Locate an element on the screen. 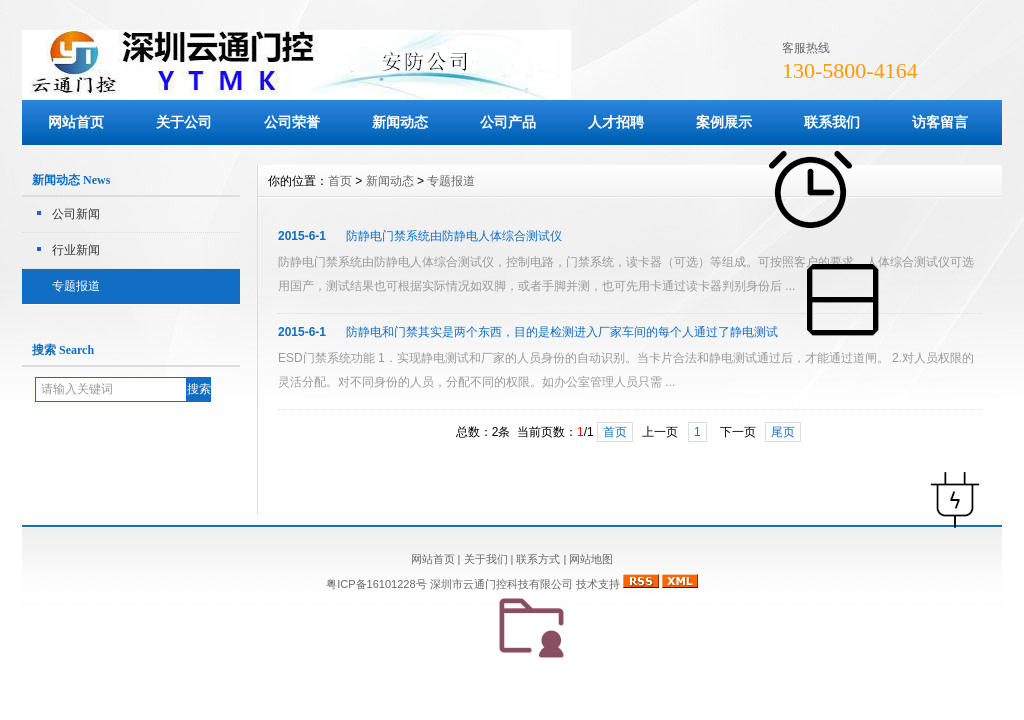 Image resolution: width=1024 pixels, height=720 pixels. access user-specific files and documents is located at coordinates (531, 625).